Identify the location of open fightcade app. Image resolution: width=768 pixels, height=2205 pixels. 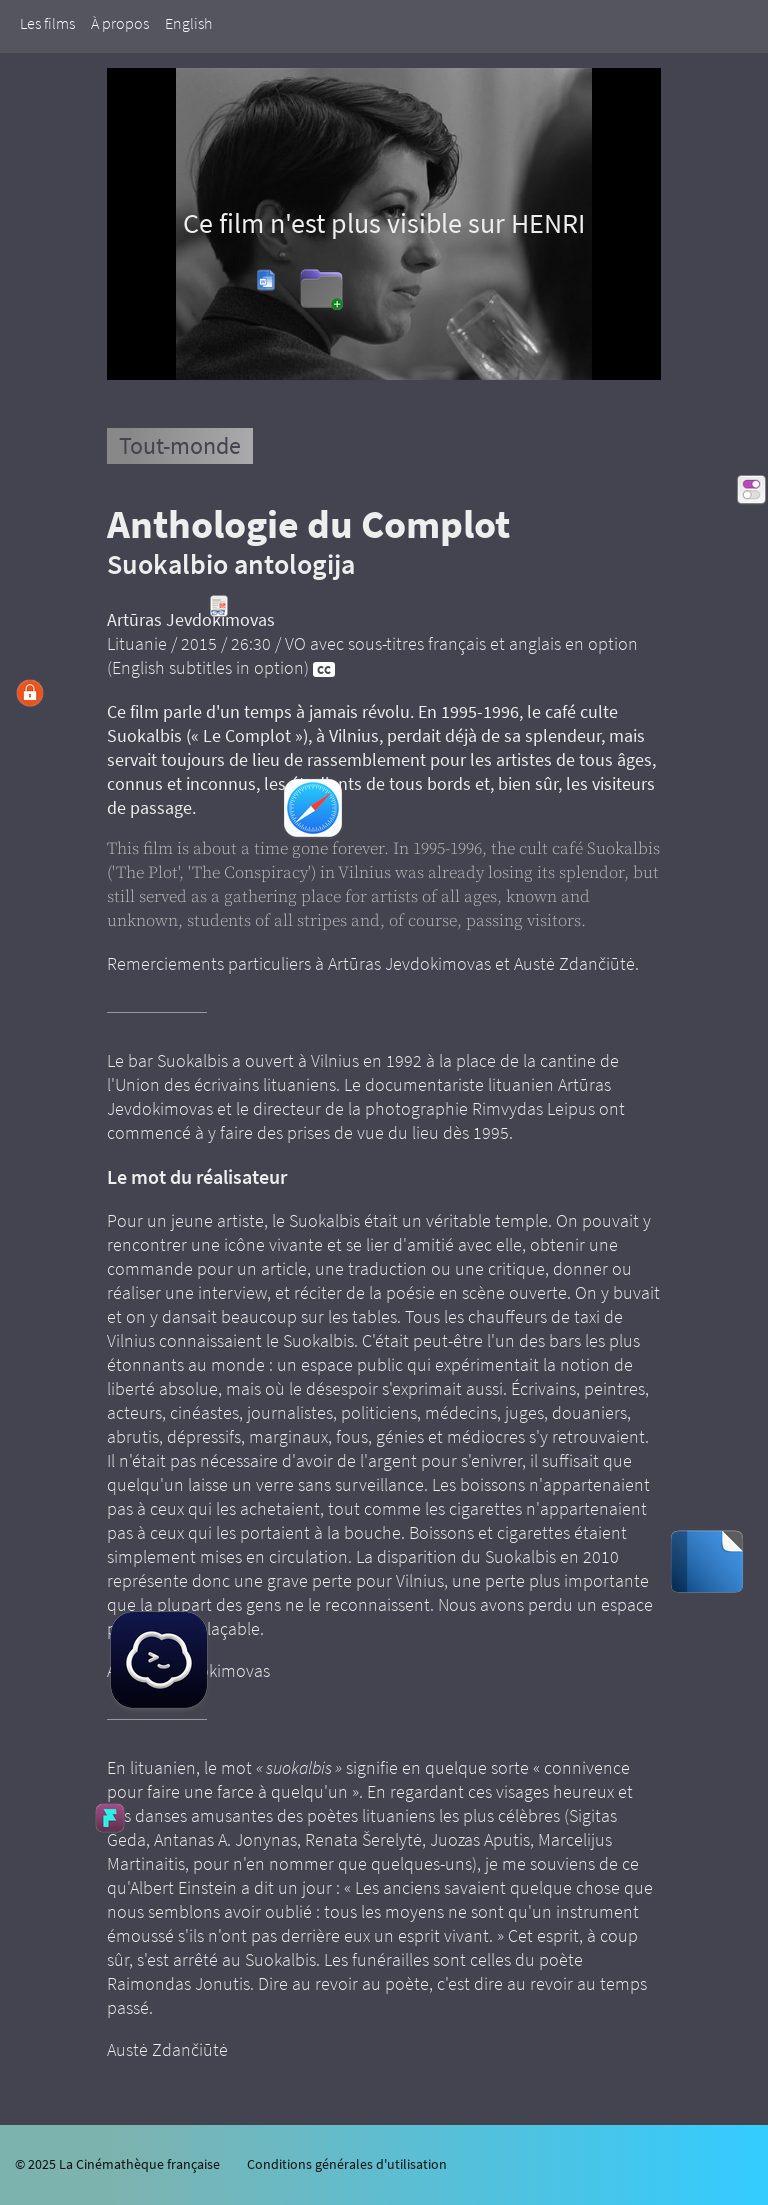
(110, 1818).